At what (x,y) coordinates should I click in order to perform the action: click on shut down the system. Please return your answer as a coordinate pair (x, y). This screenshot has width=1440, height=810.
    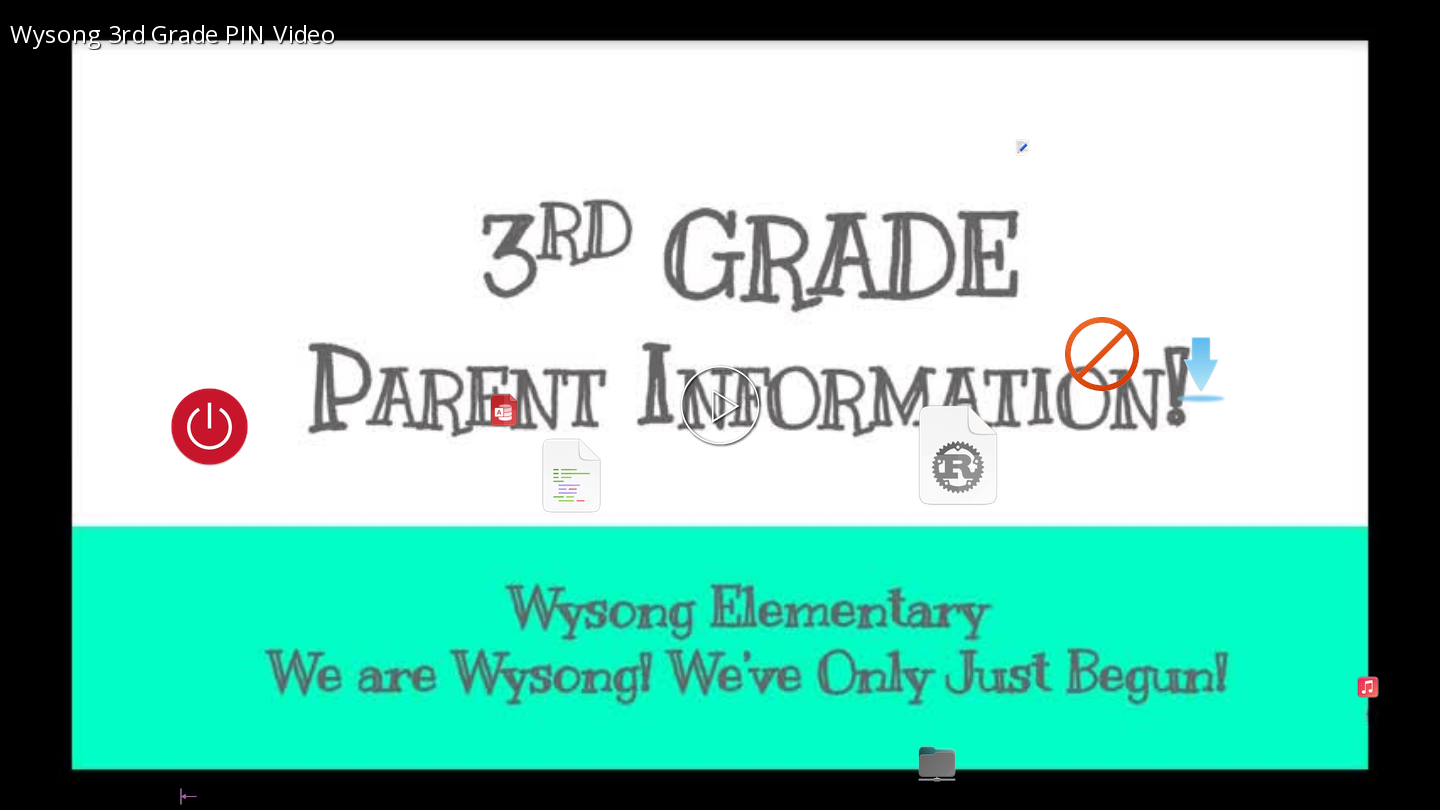
    Looking at the image, I should click on (209, 426).